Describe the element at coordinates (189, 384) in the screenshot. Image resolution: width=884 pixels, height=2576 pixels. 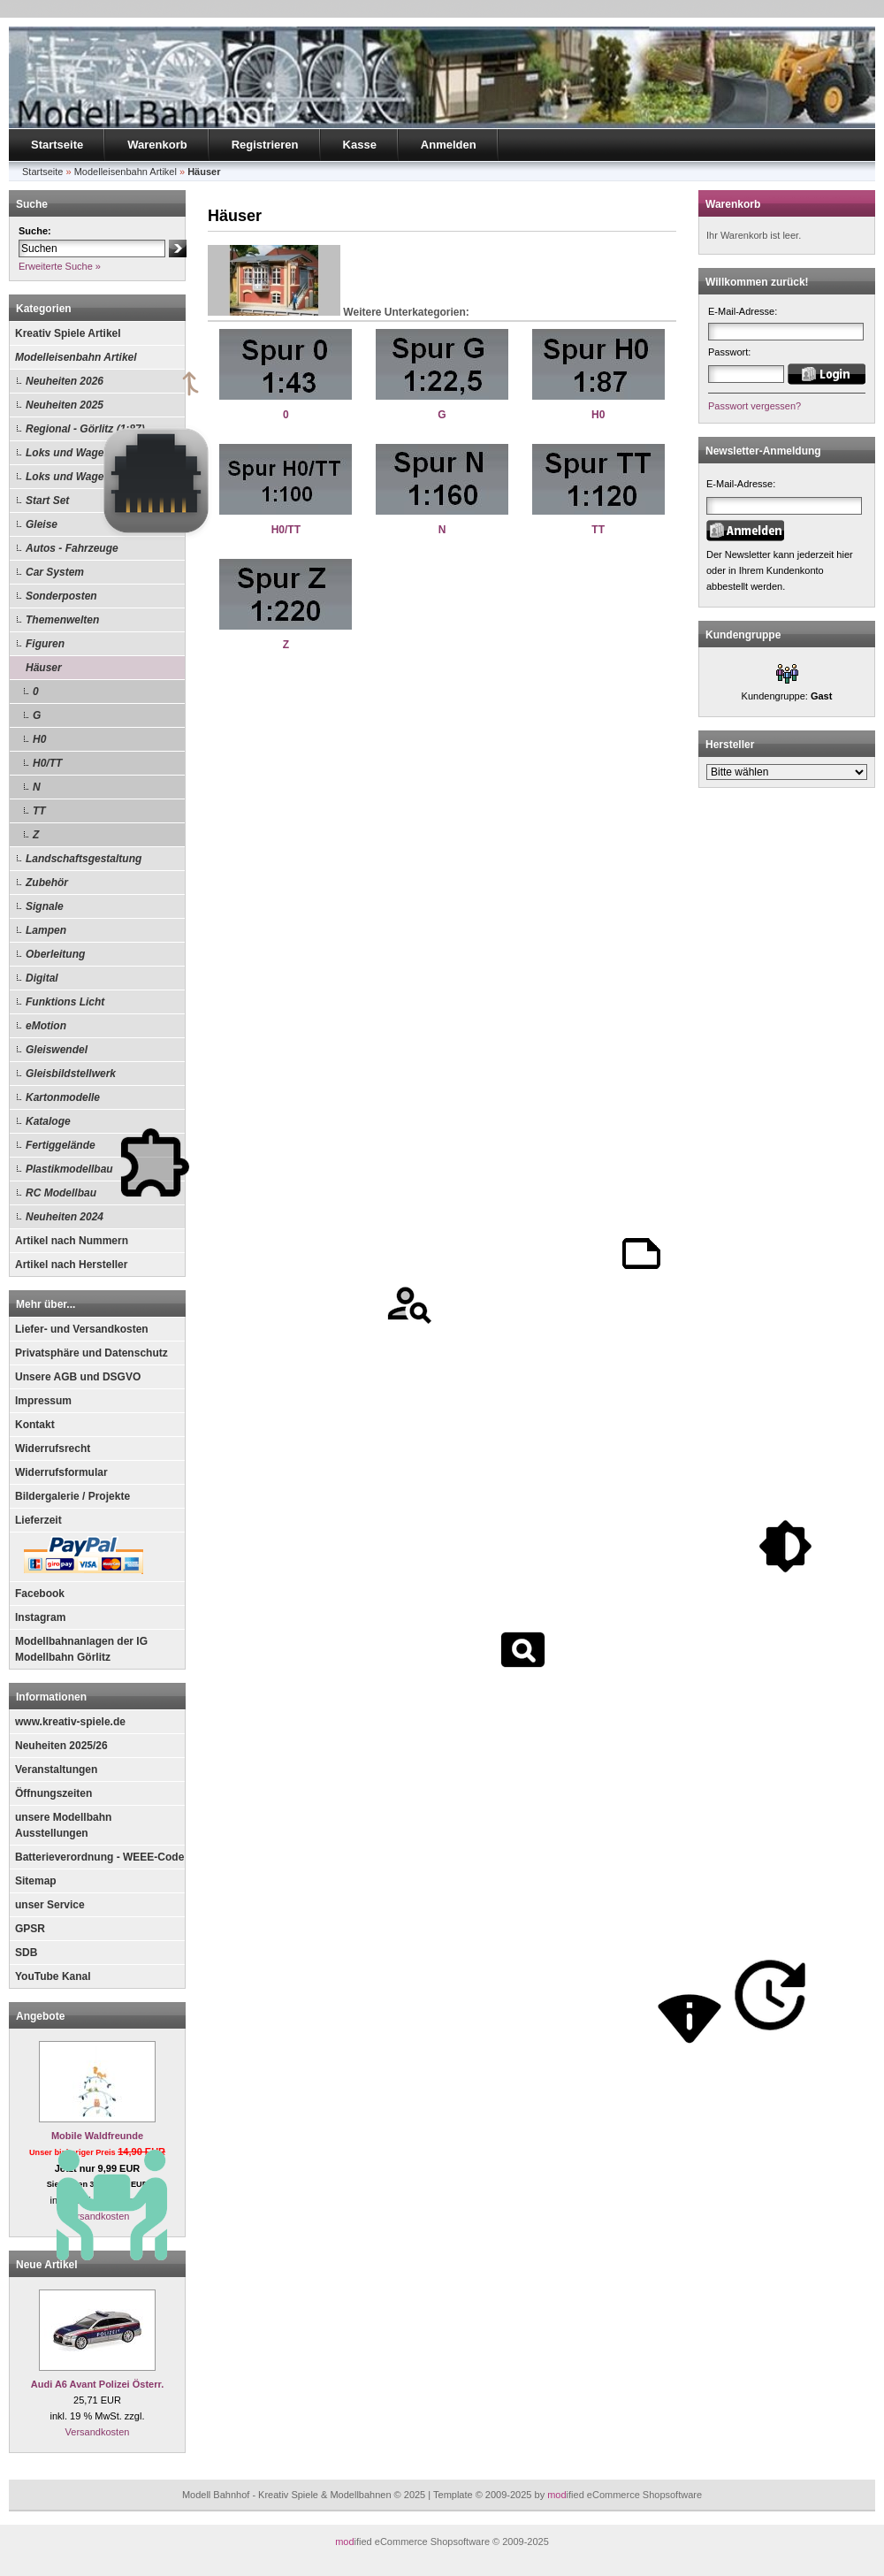
I see `merge lanes or paths to the right` at that location.